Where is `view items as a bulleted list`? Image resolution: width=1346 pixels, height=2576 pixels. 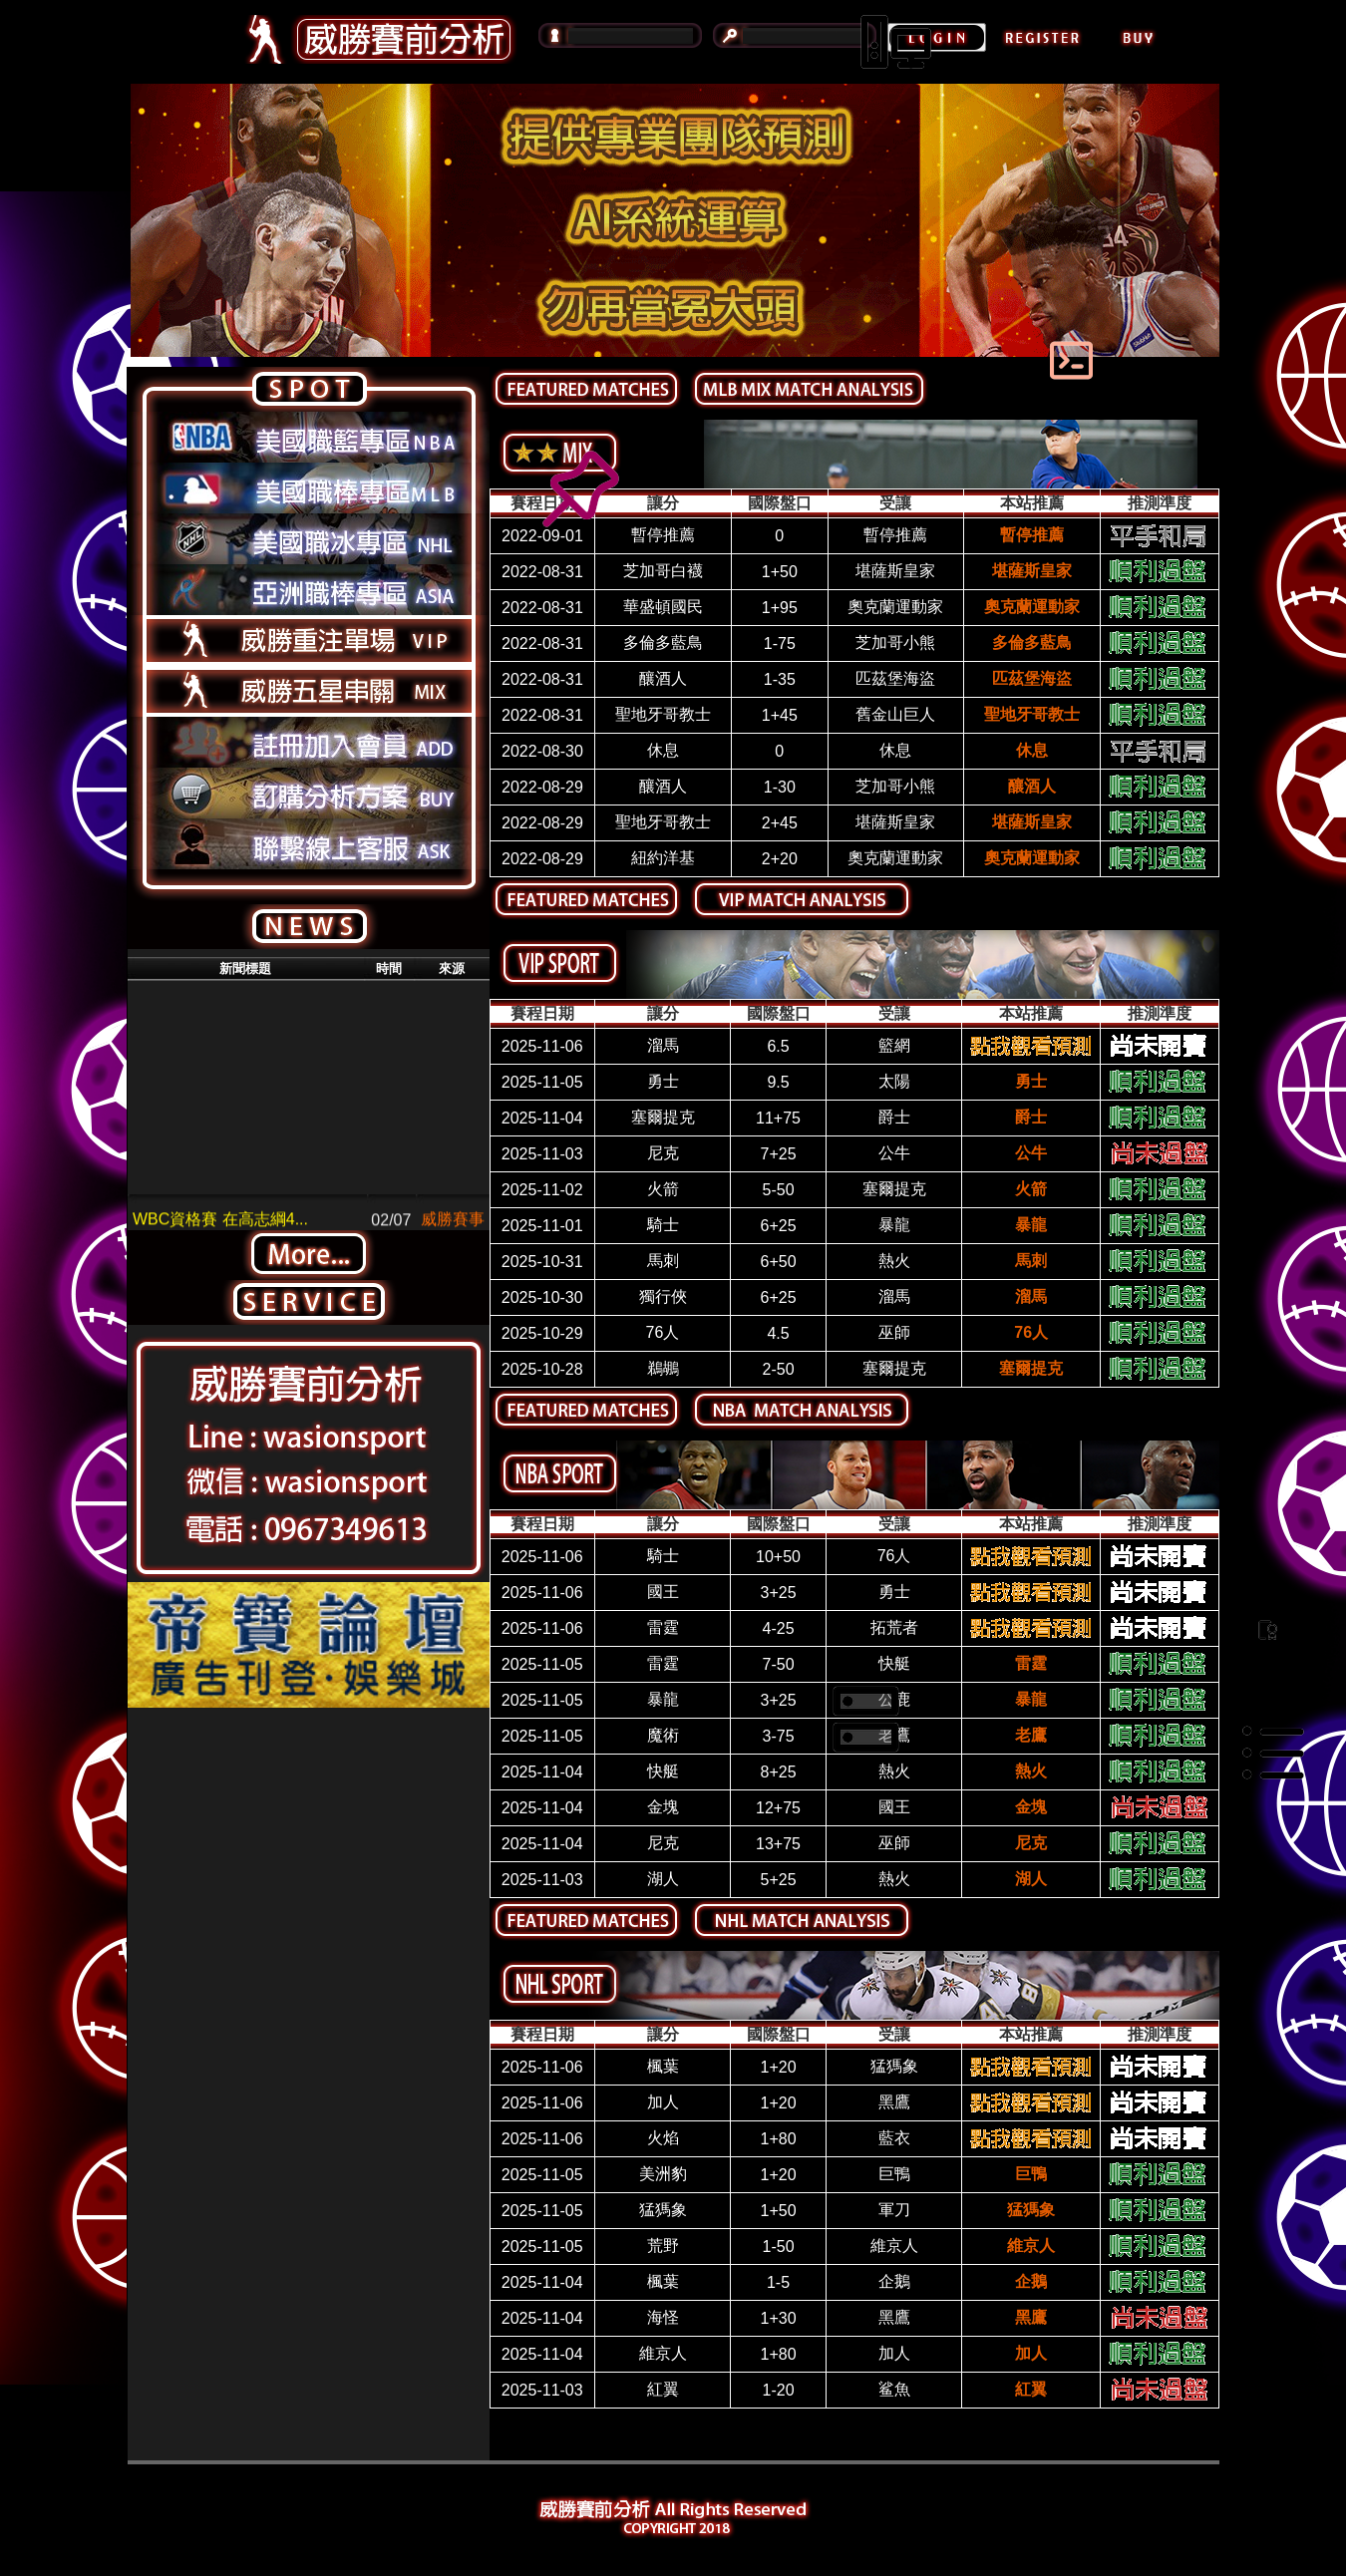
view items as a bulleted list is located at coordinates (1273, 1753).